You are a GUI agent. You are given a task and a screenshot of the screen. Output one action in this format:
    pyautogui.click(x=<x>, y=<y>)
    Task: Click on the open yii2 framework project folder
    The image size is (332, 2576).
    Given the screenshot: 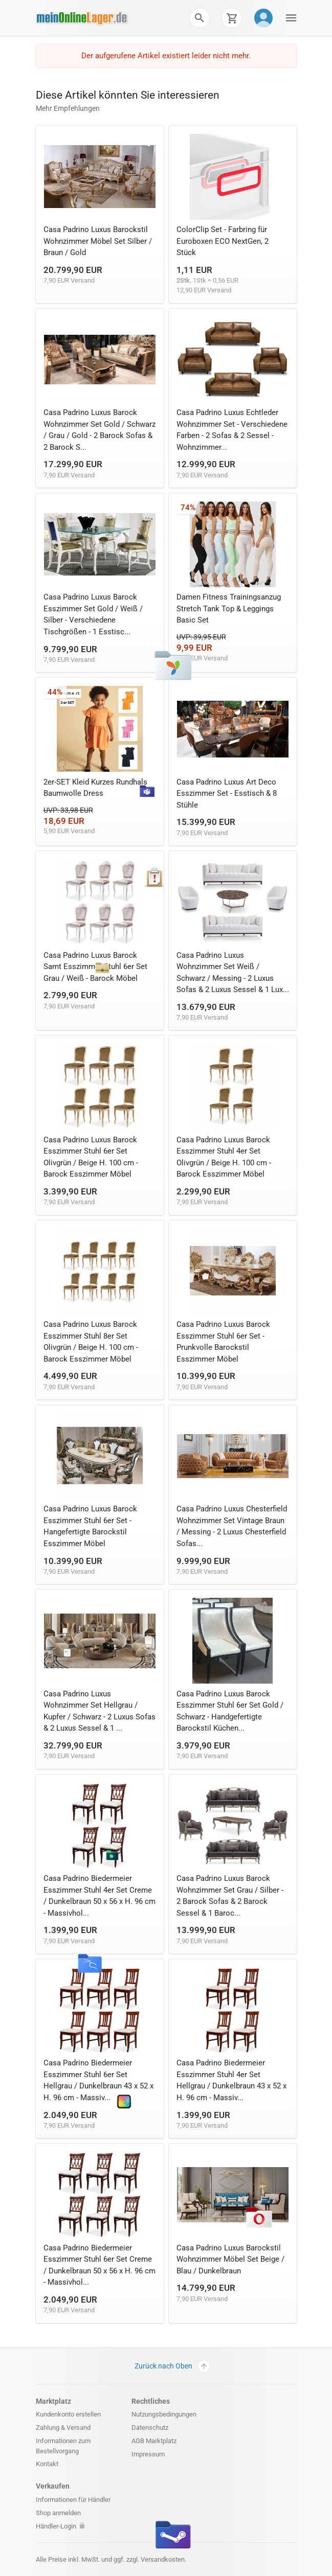 What is the action you would take?
    pyautogui.click(x=173, y=666)
    